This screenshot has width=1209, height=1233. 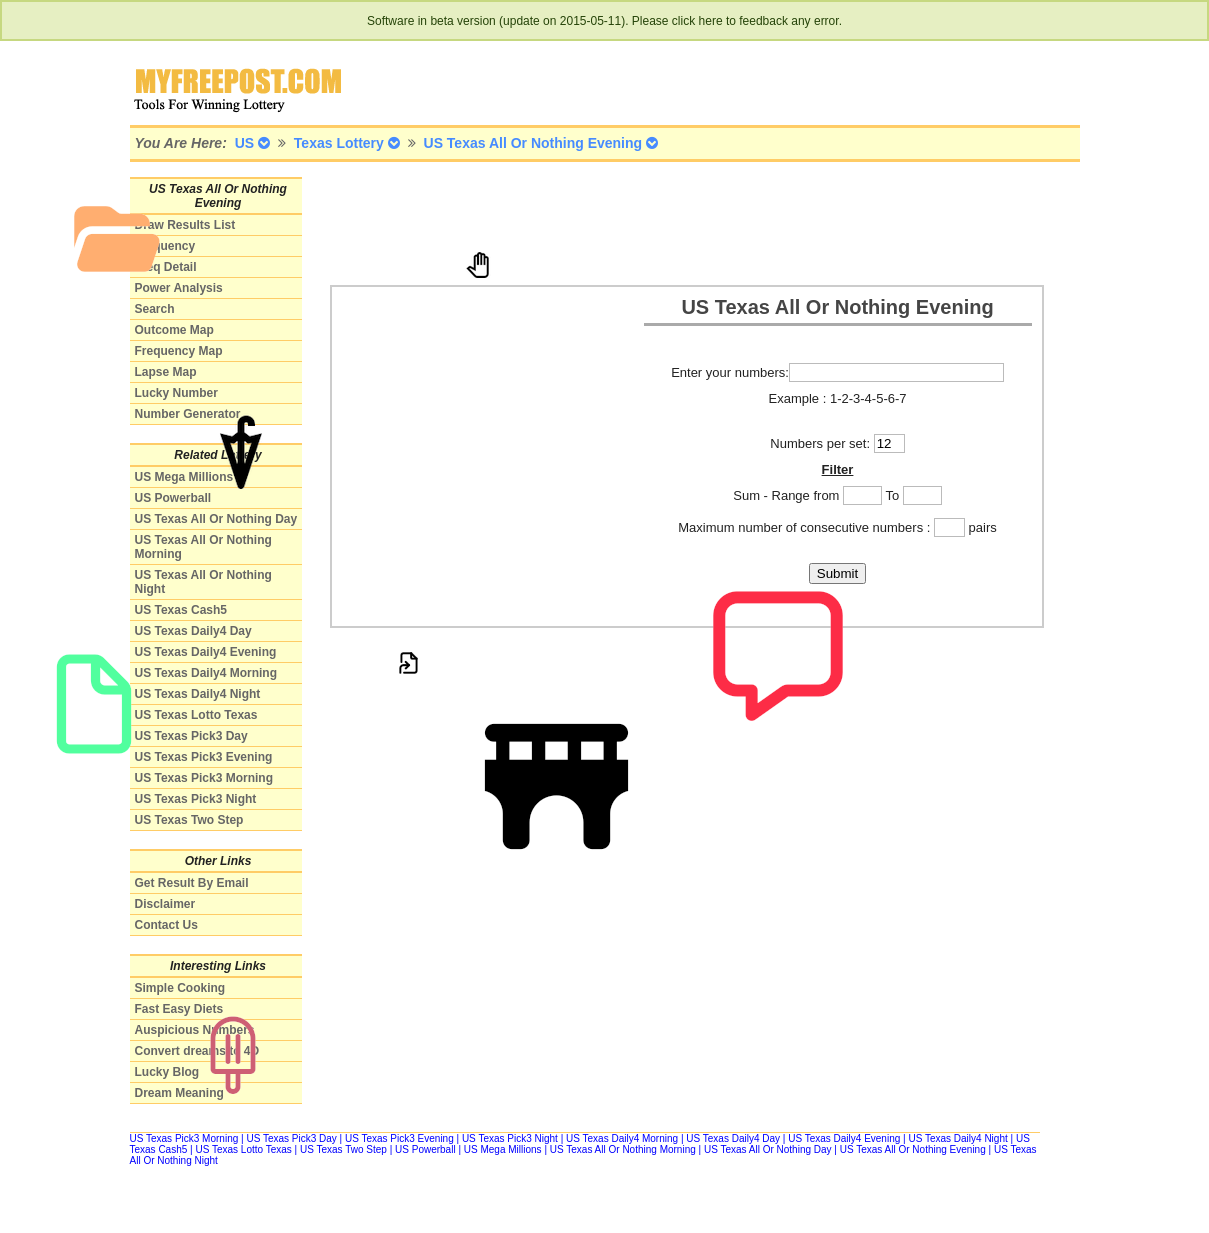 I want to click on indicates rainy weather conditions, so click(x=241, y=454).